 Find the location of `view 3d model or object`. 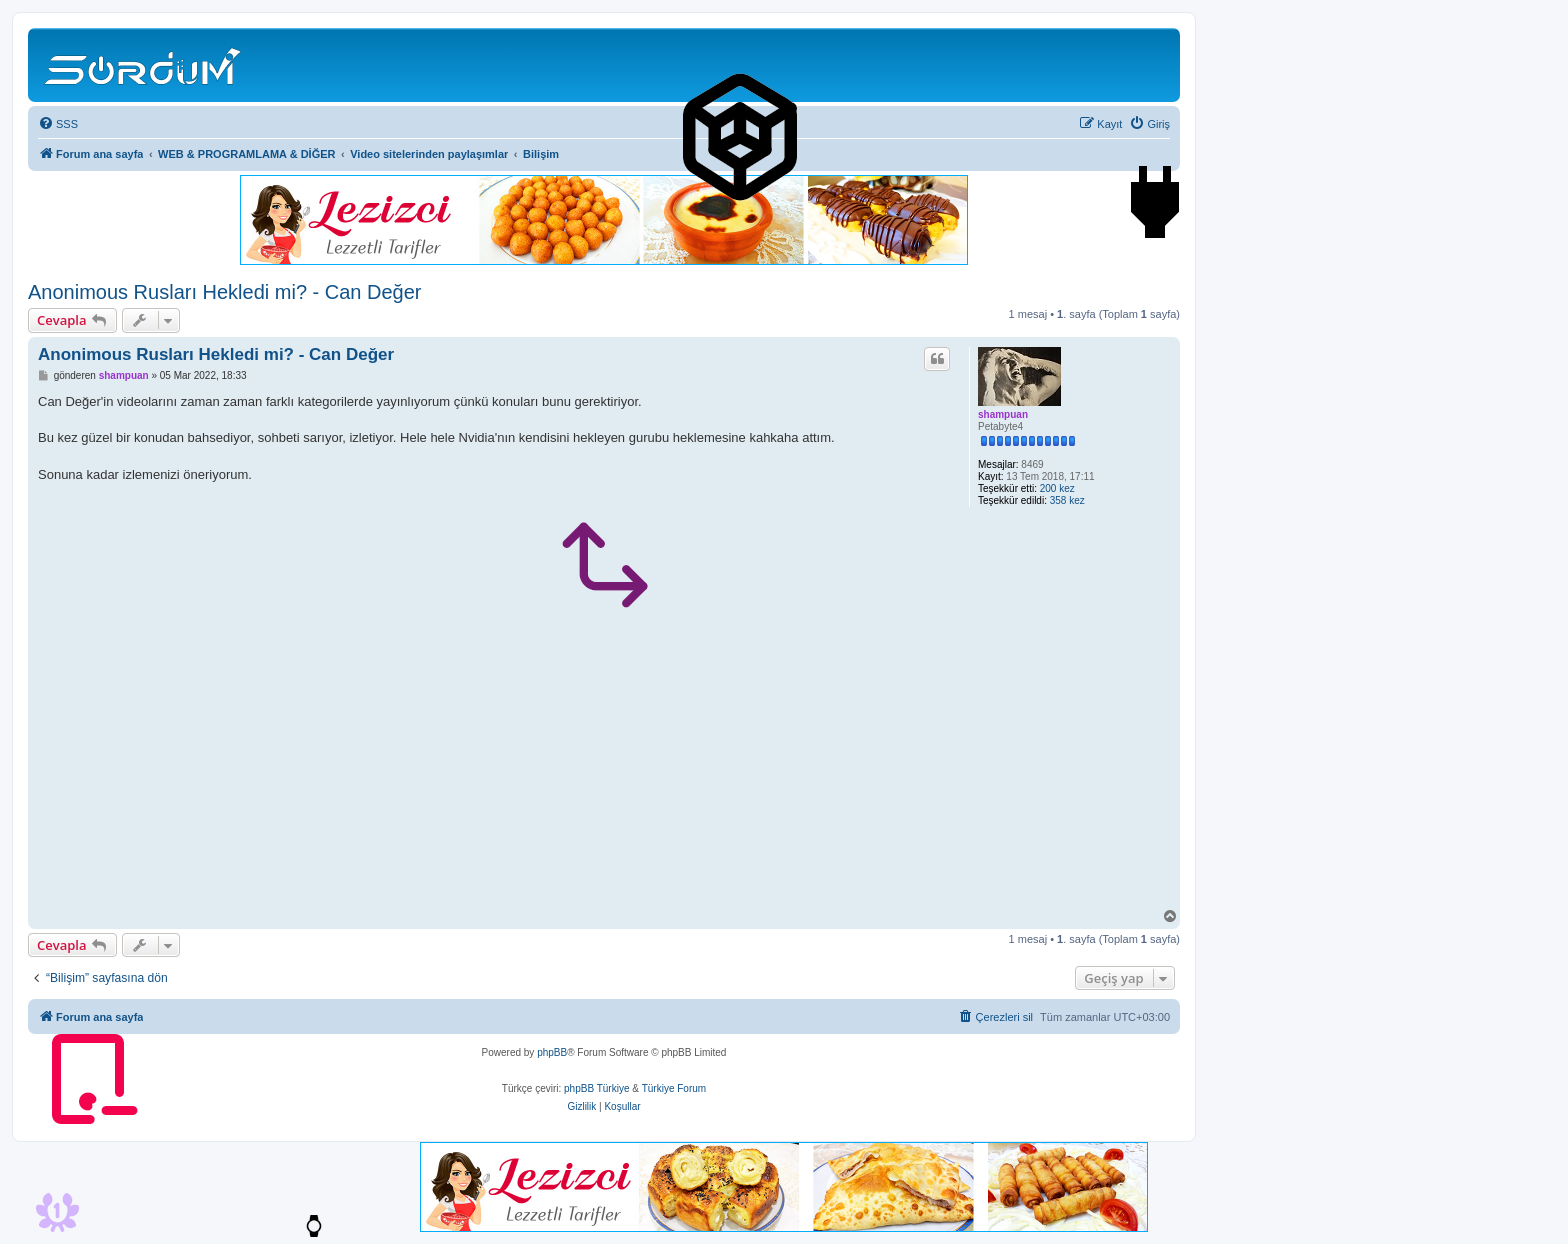

view 3d model or object is located at coordinates (740, 137).